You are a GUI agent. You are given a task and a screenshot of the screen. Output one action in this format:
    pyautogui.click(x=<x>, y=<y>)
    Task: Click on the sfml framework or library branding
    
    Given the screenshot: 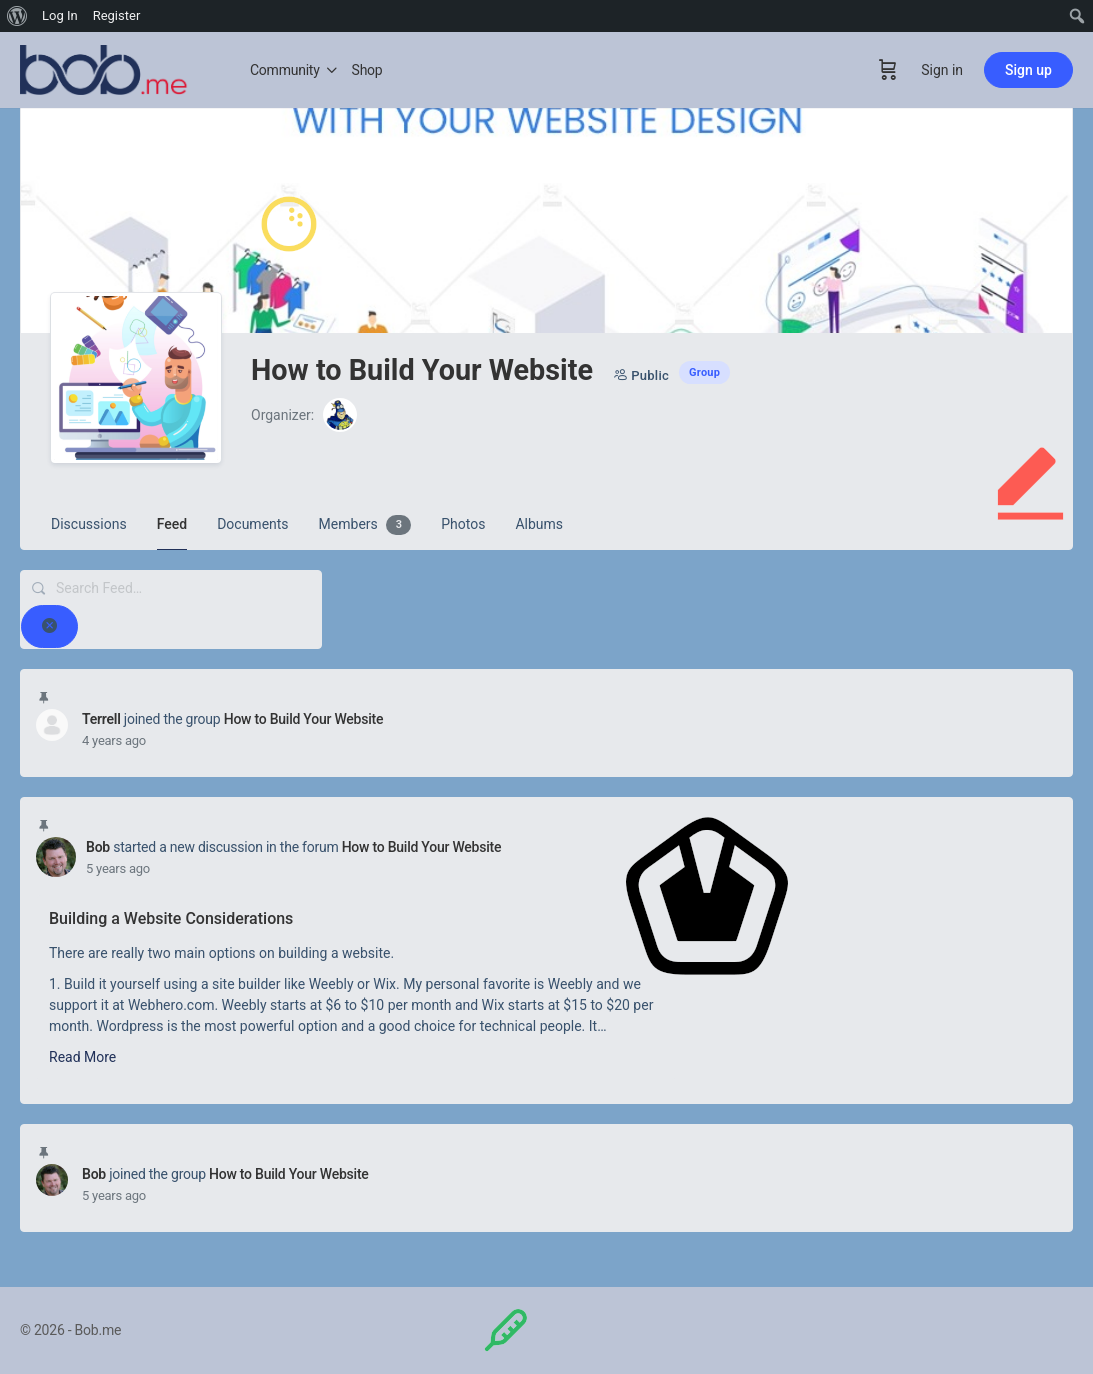 What is the action you would take?
    pyautogui.click(x=707, y=896)
    